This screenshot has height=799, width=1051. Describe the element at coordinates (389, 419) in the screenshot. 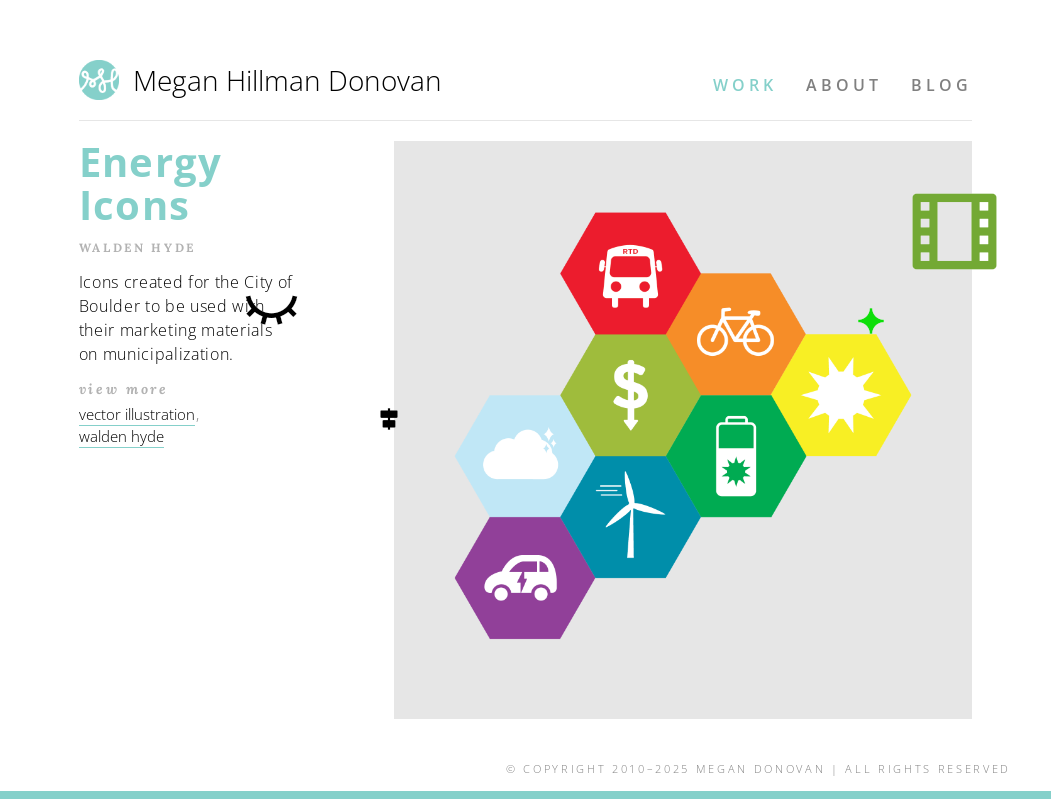

I see `align selected items to horizontal center` at that location.